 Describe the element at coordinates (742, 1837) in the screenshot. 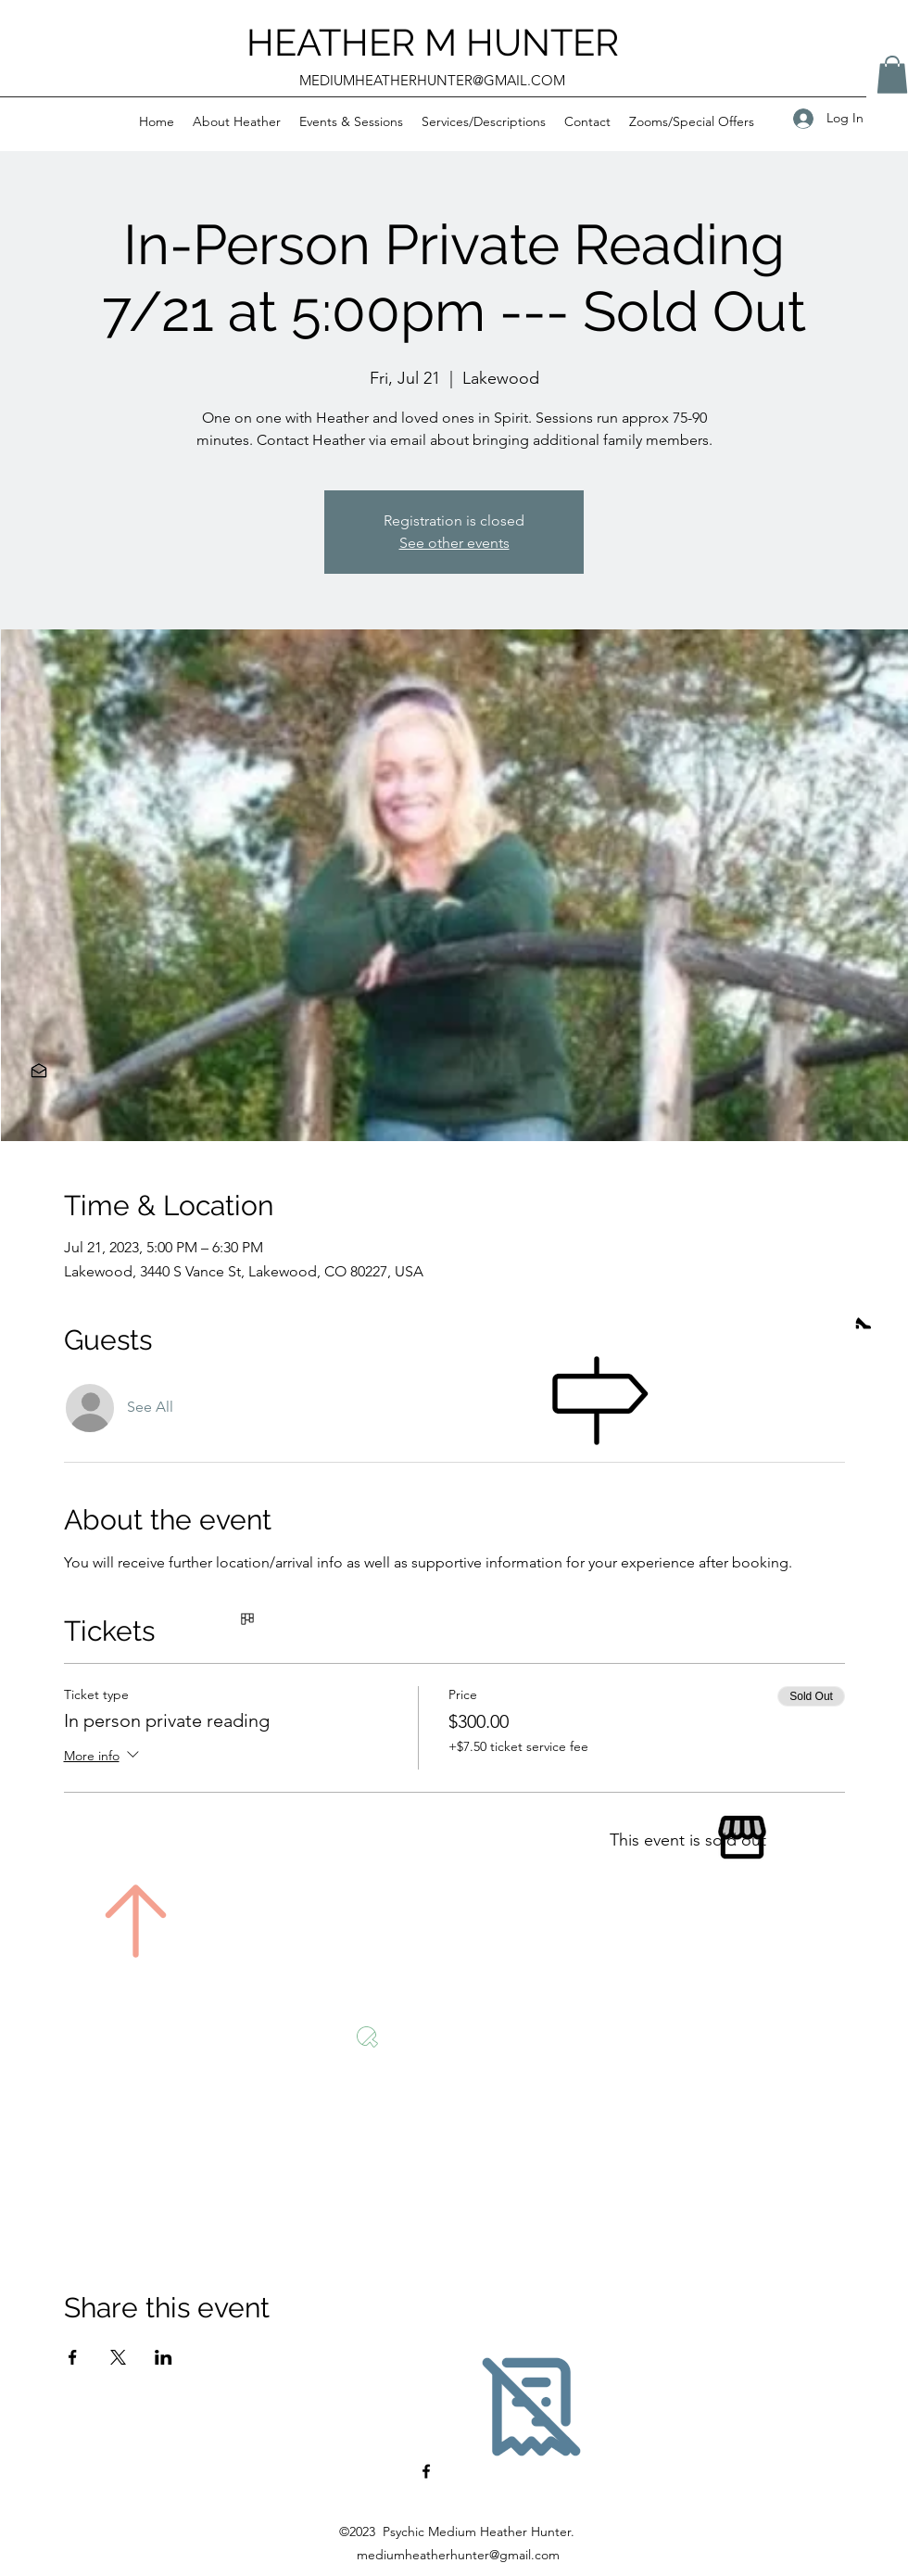

I see `browse nearby shops or stores` at that location.